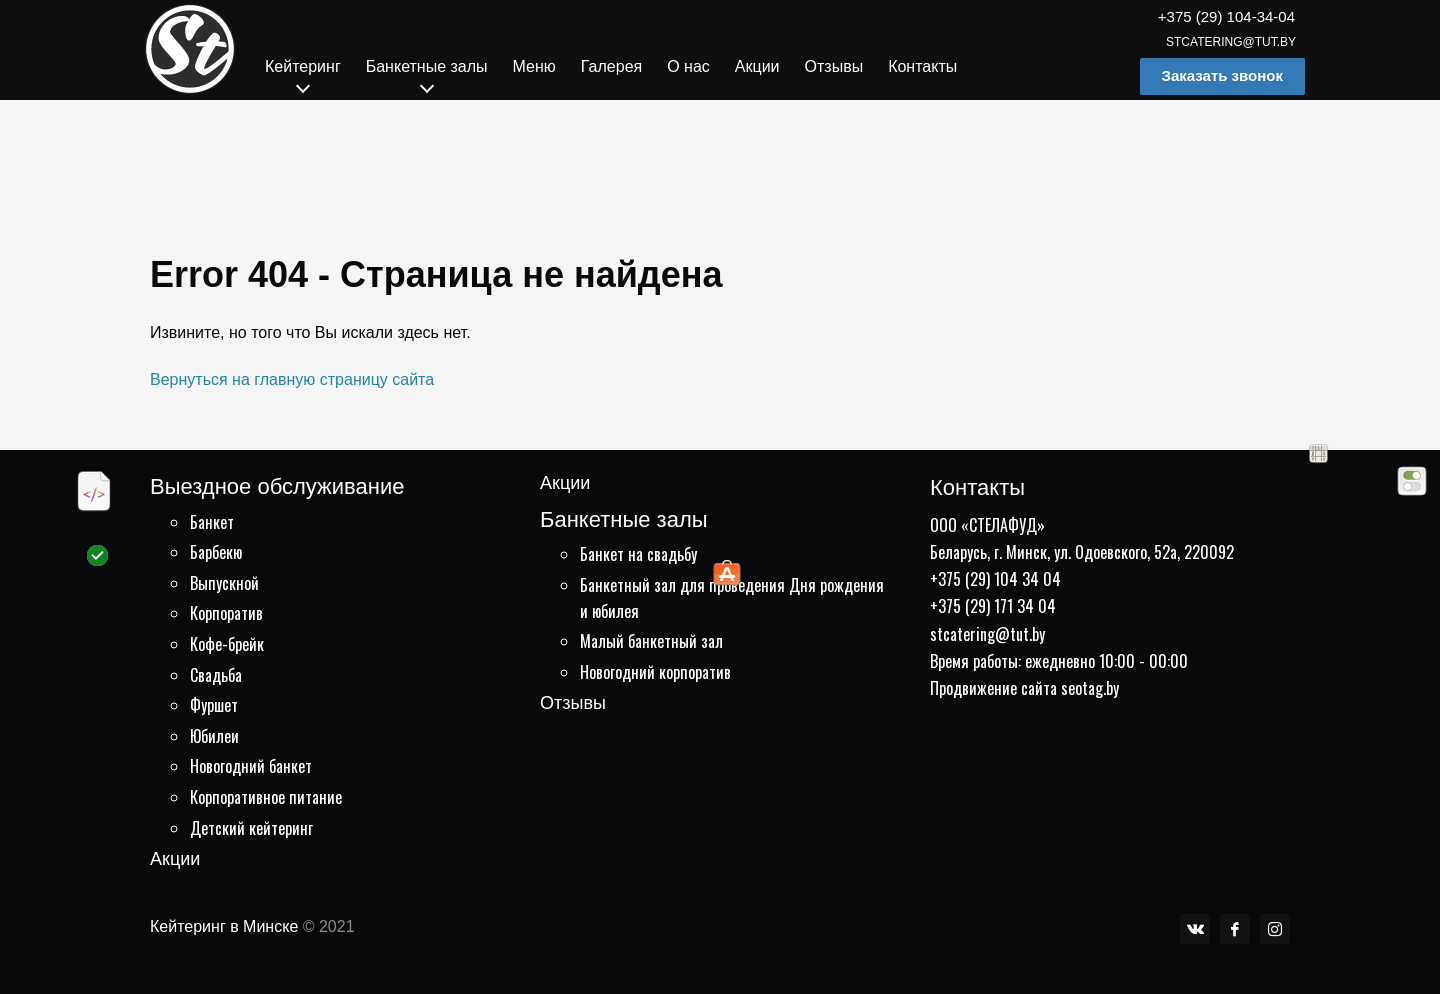 The height and width of the screenshot is (994, 1440). What do you see at coordinates (727, 574) in the screenshot?
I see `open the software store to browse and install apps` at bounding box center [727, 574].